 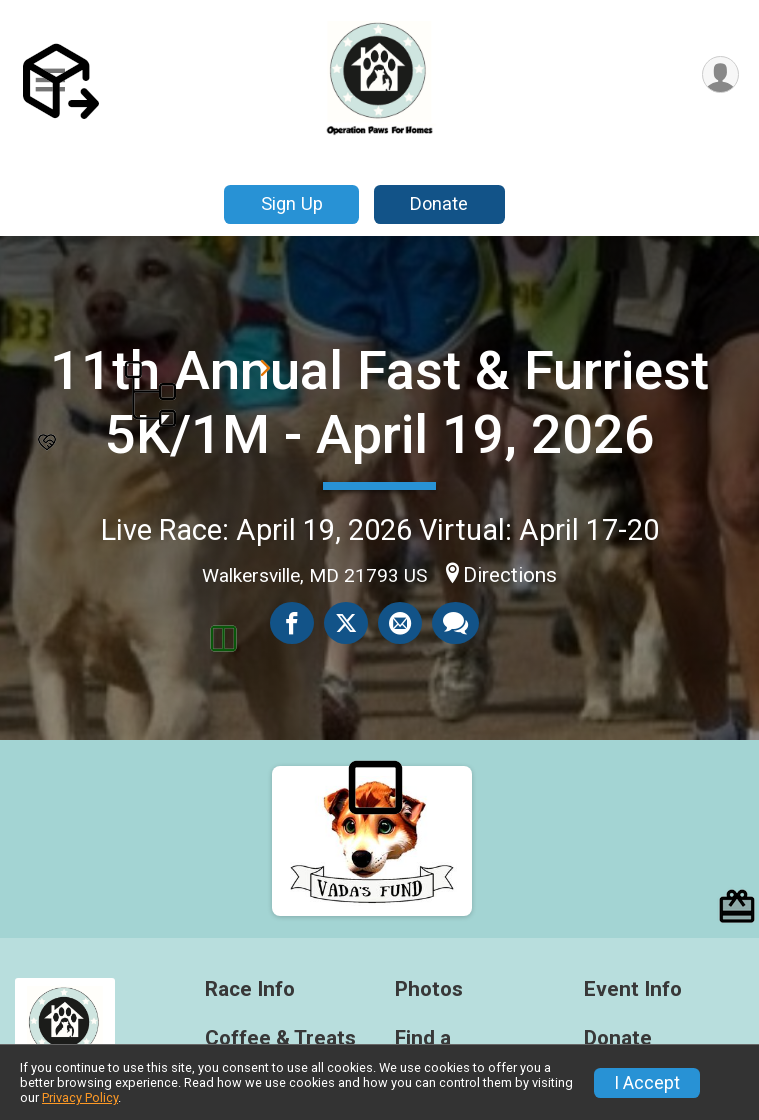 I want to click on navigate to the next item or page, so click(x=264, y=368).